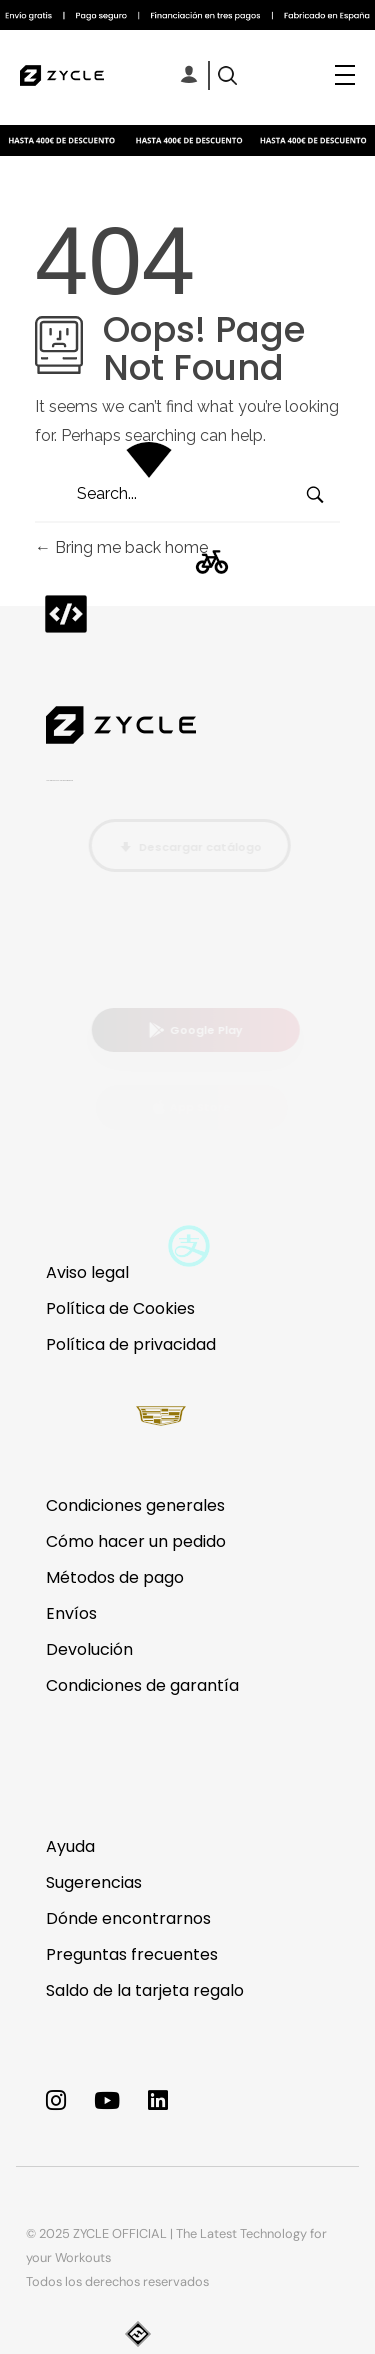  Describe the element at coordinates (161, 1416) in the screenshot. I see `cadillac brand logo` at that location.